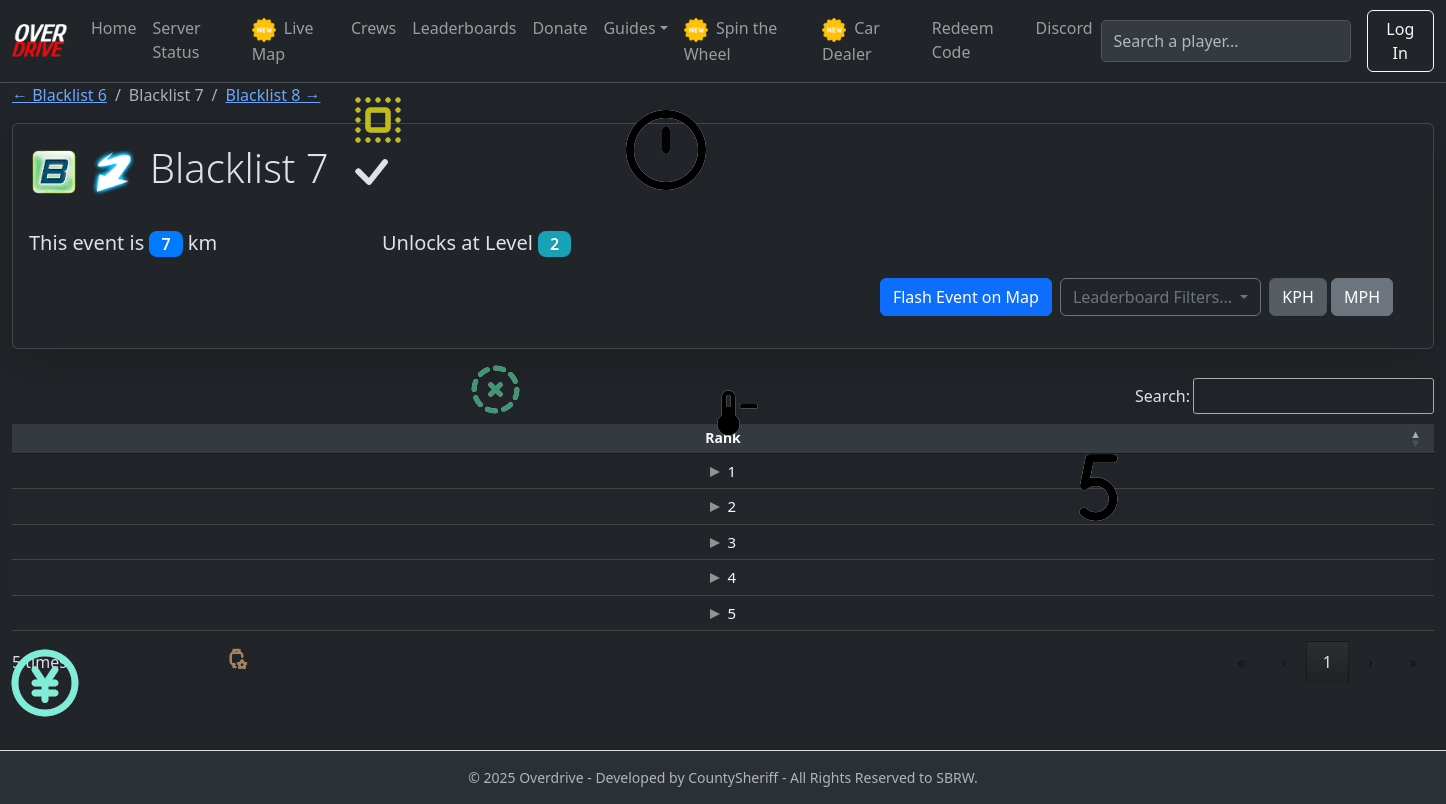  What do you see at coordinates (495, 389) in the screenshot?
I see `cancel a pending or in-progress action` at bounding box center [495, 389].